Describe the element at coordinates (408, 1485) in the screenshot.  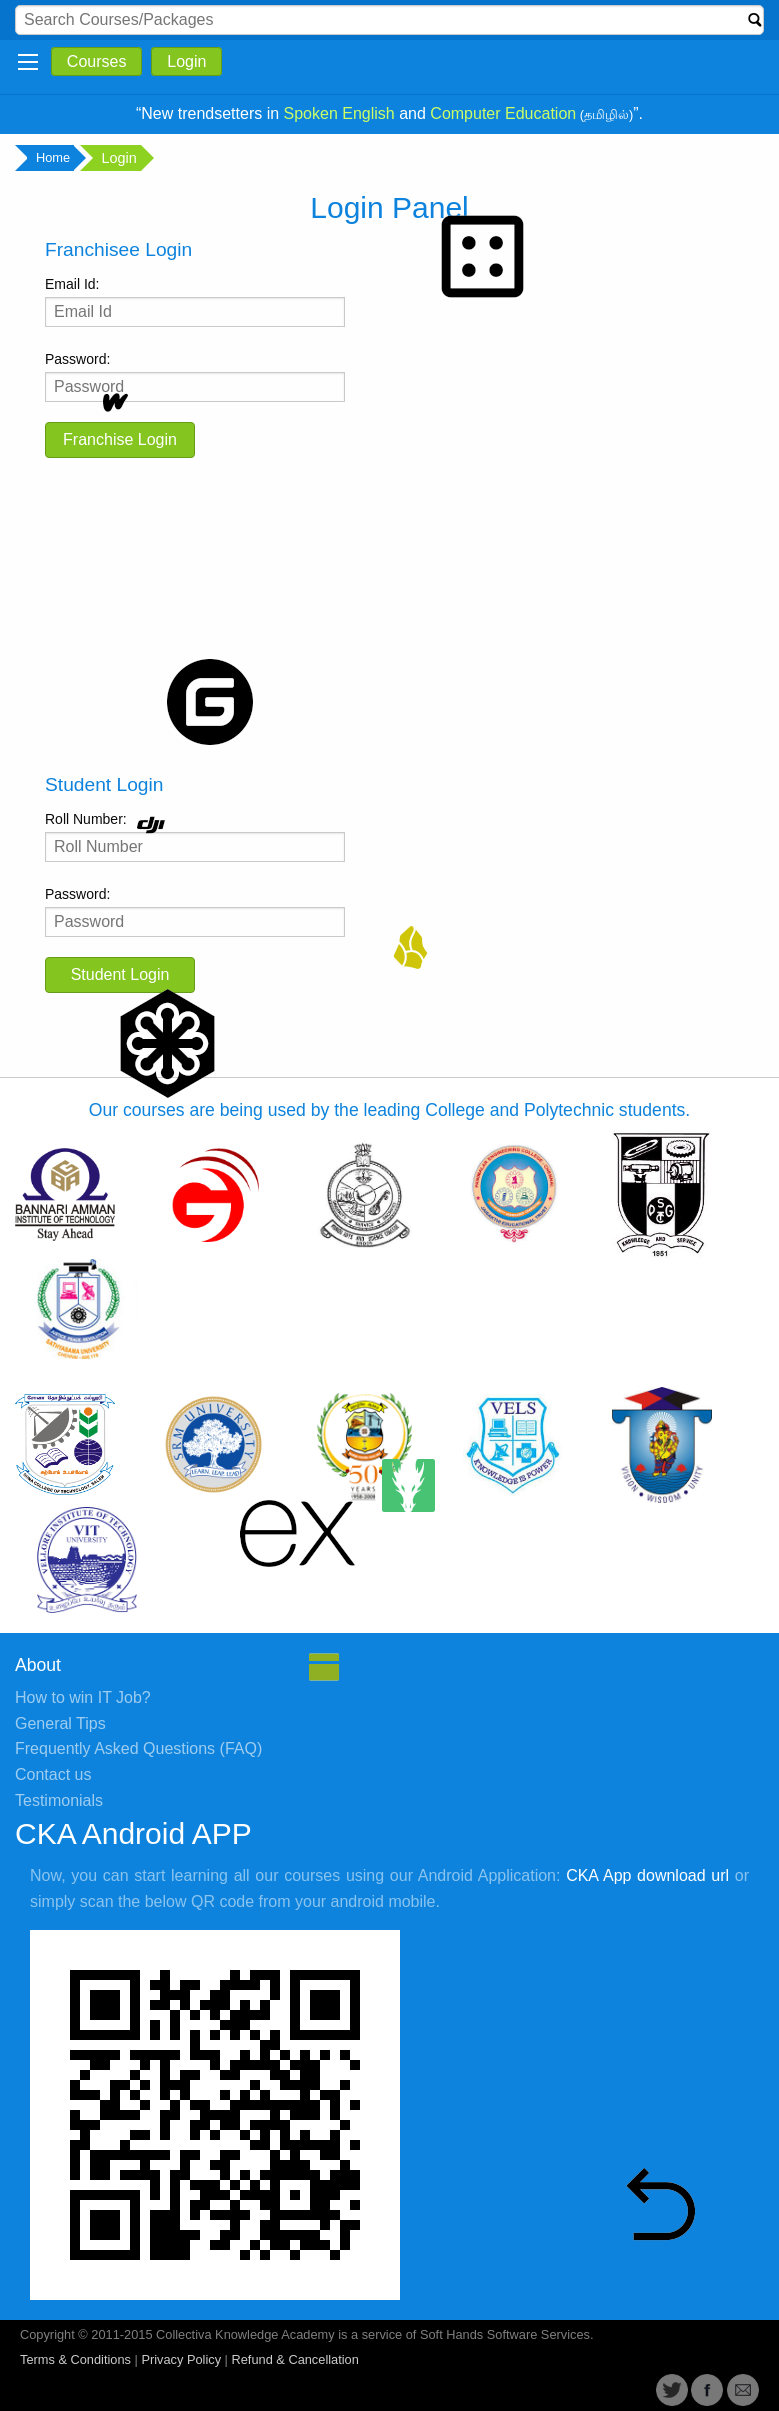
I see `open dragonframe stop-motion animation software` at that location.